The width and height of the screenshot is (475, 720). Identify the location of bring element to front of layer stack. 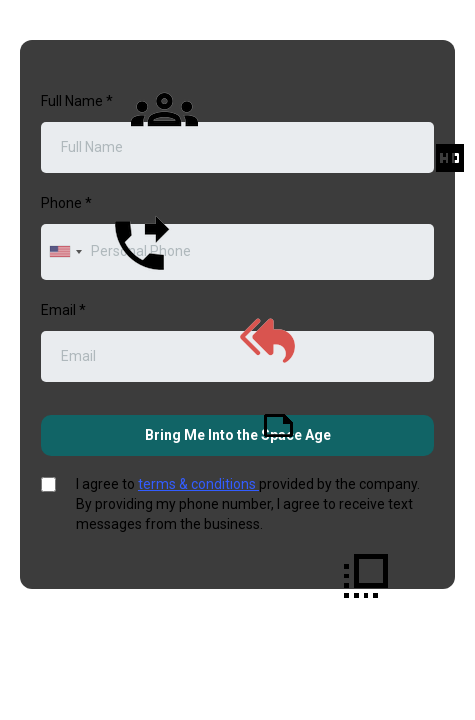
(366, 576).